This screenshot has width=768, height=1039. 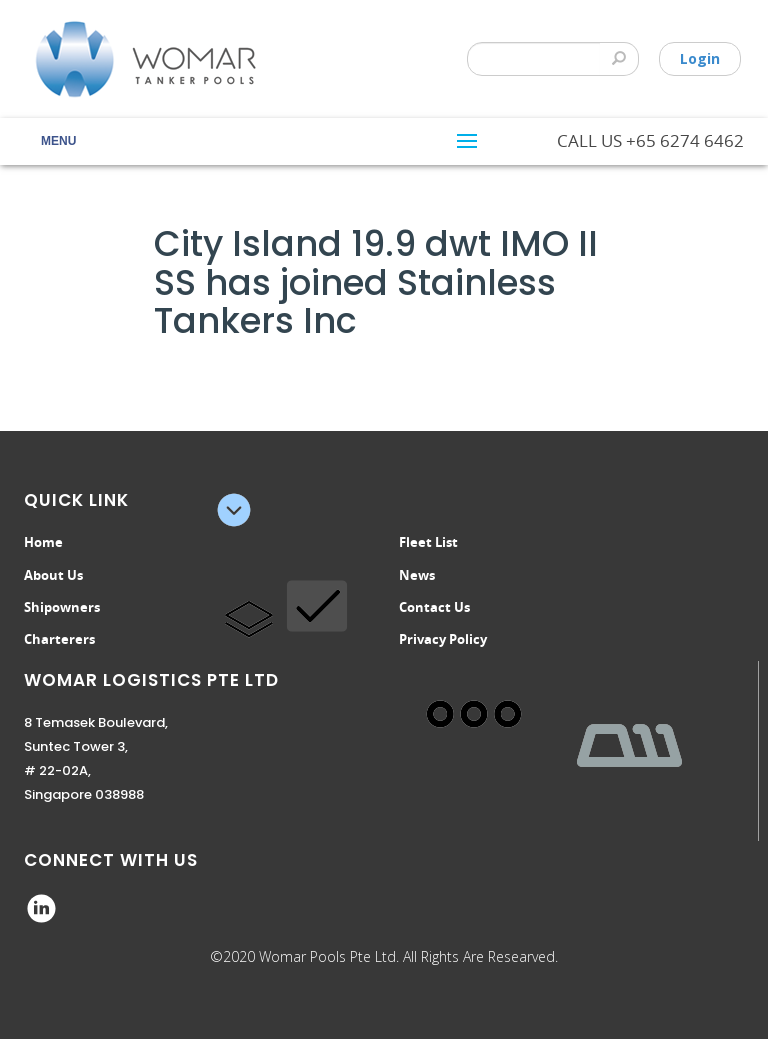 I want to click on confirm or submit an action, so click(x=317, y=606).